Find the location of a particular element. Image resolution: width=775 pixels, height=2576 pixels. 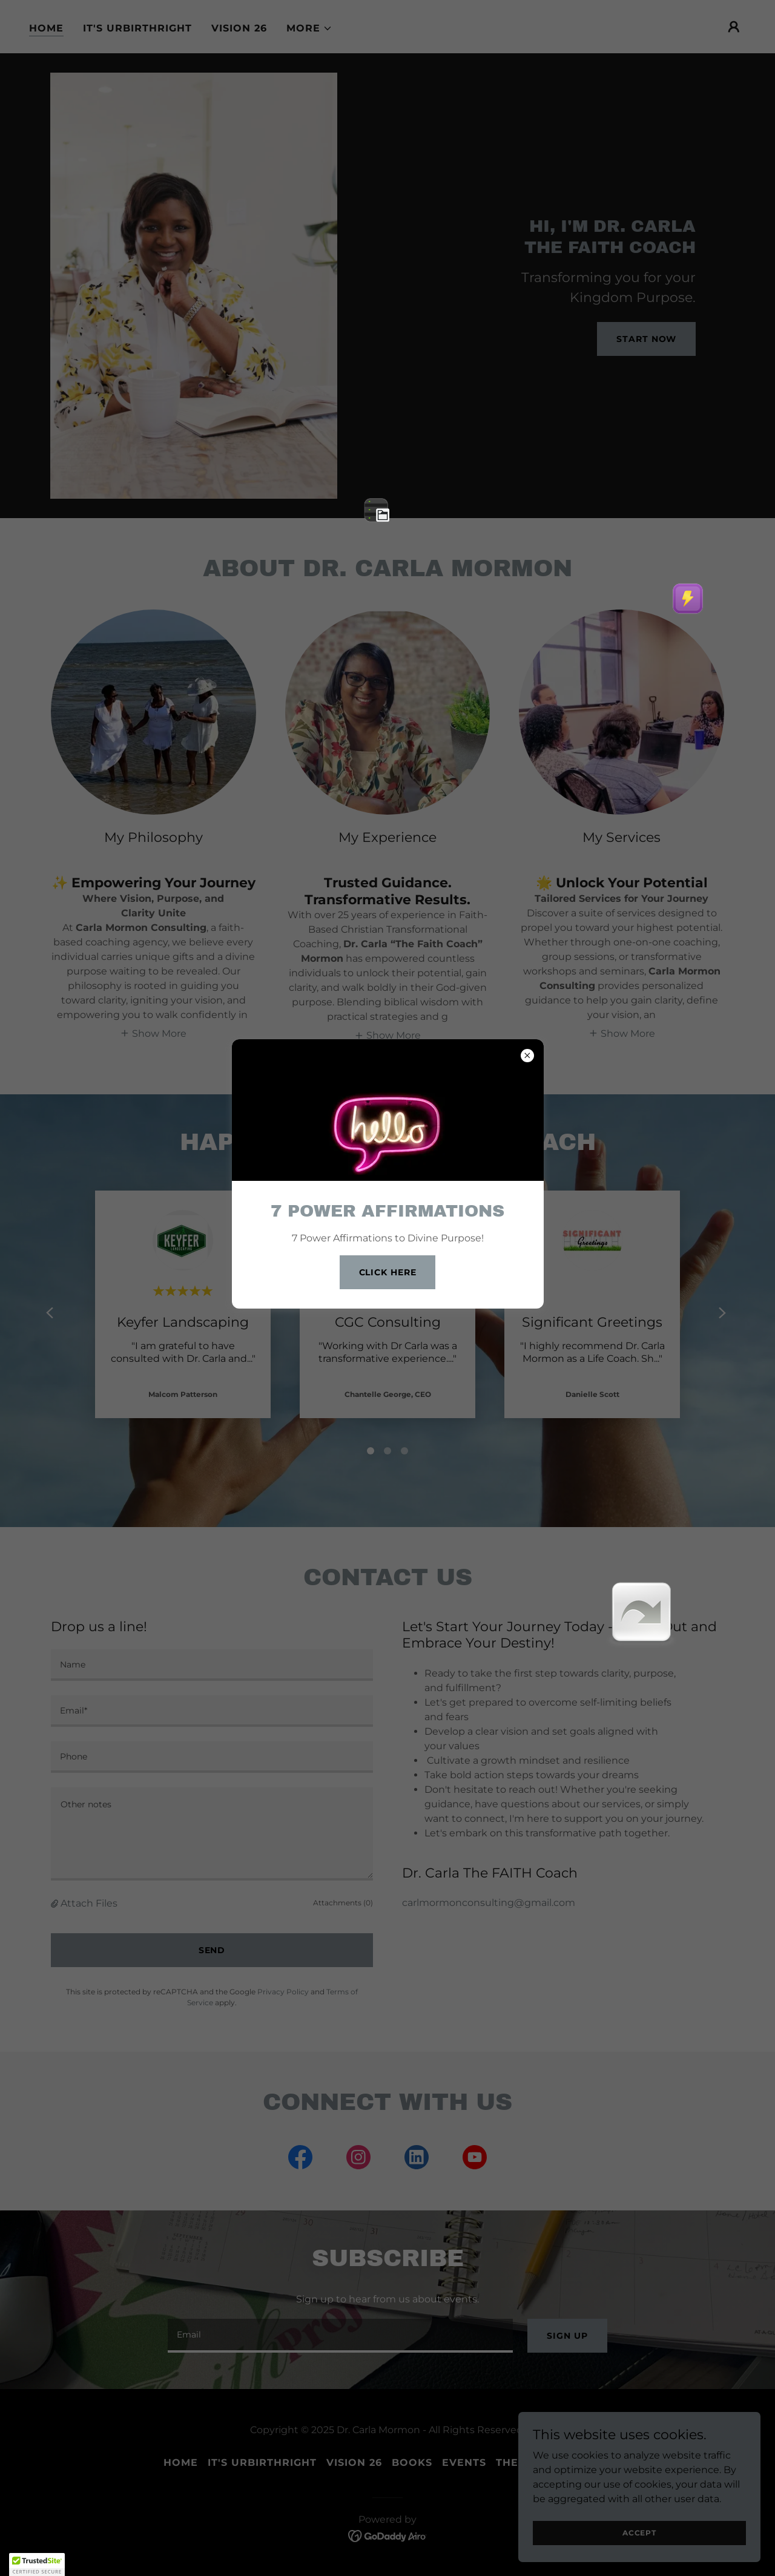

configure ftp server settings is located at coordinates (376, 510).